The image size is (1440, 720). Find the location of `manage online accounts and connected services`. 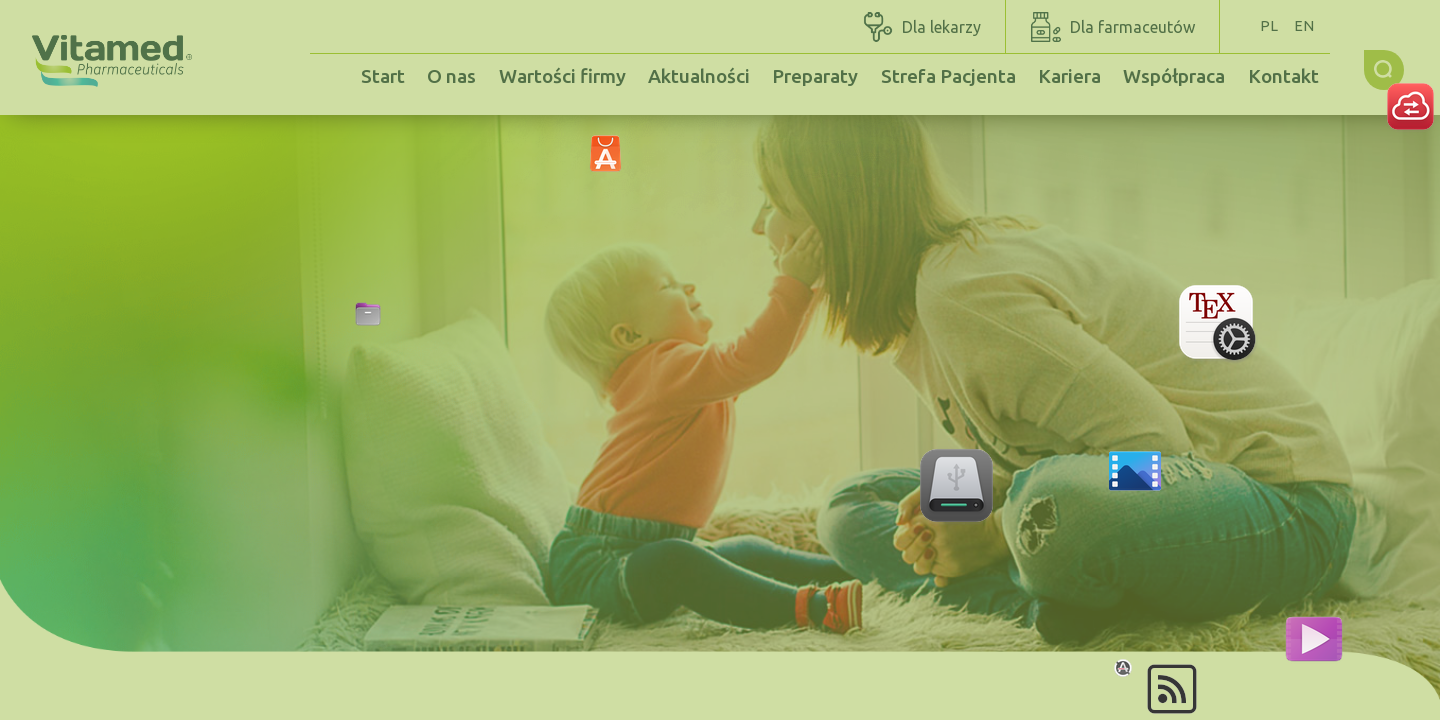

manage online accounts and connected services is located at coordinates (892, 236).